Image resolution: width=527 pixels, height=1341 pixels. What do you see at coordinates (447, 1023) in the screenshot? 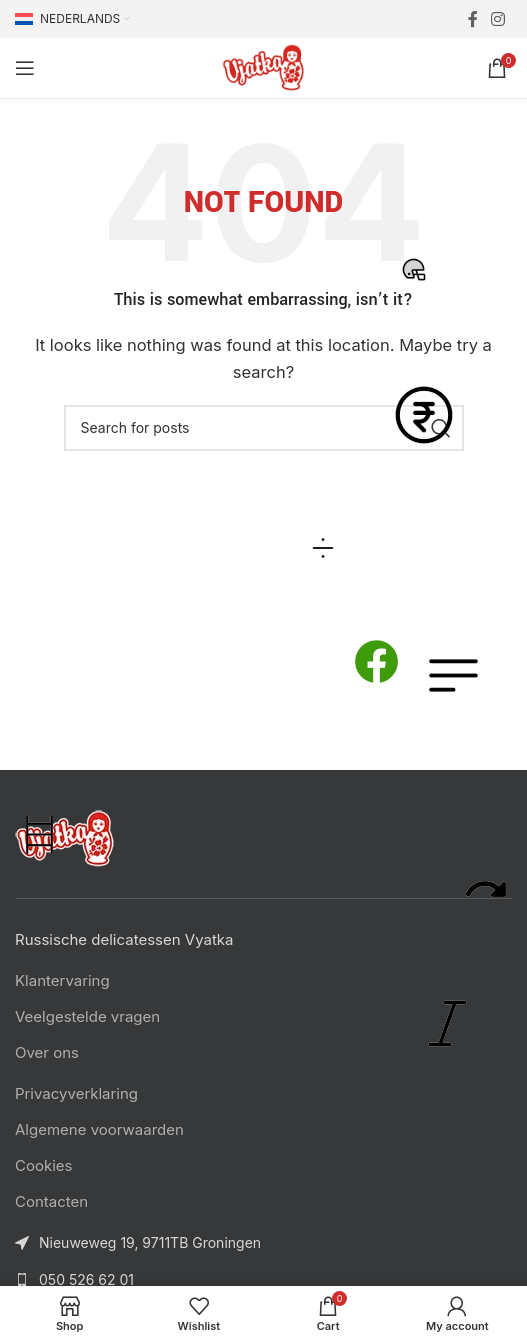
I see `apply italic formatting to selected text` at bounding box center [447, 1023].